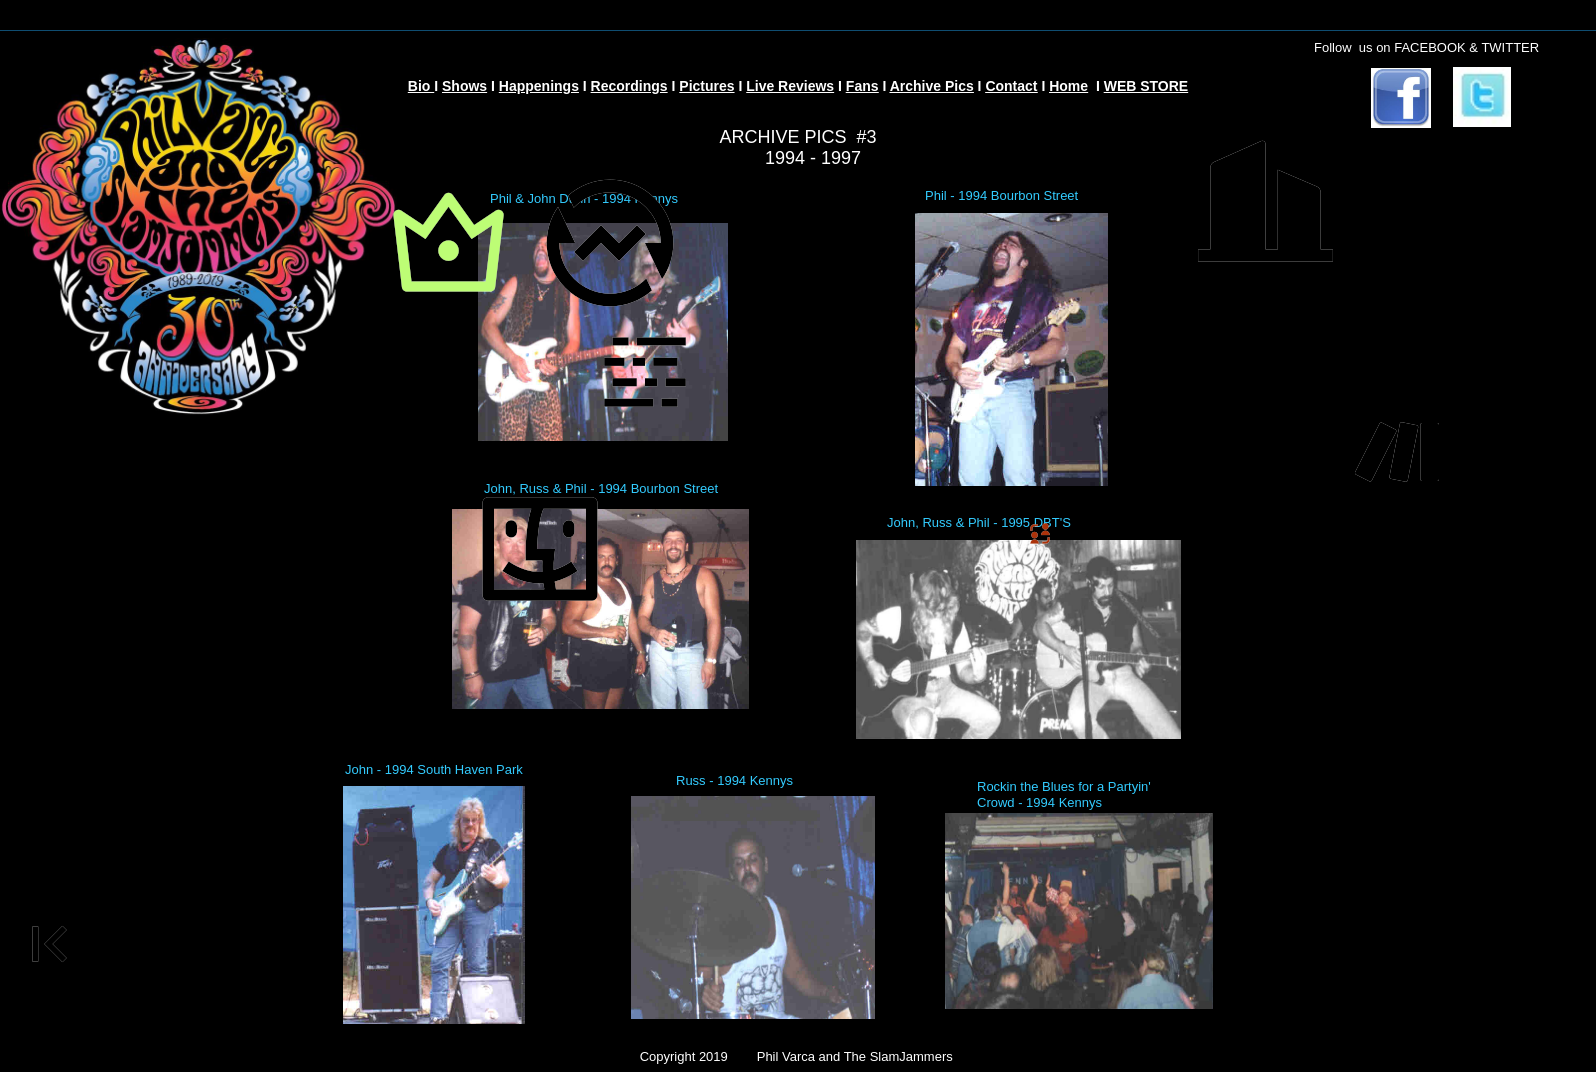 The height and width of the screenshot is (1072, 1596). What do you see at coordinates (1265, 206) in the screenshot?
I see `view company or business profile` at bounding box center [1265, 206].